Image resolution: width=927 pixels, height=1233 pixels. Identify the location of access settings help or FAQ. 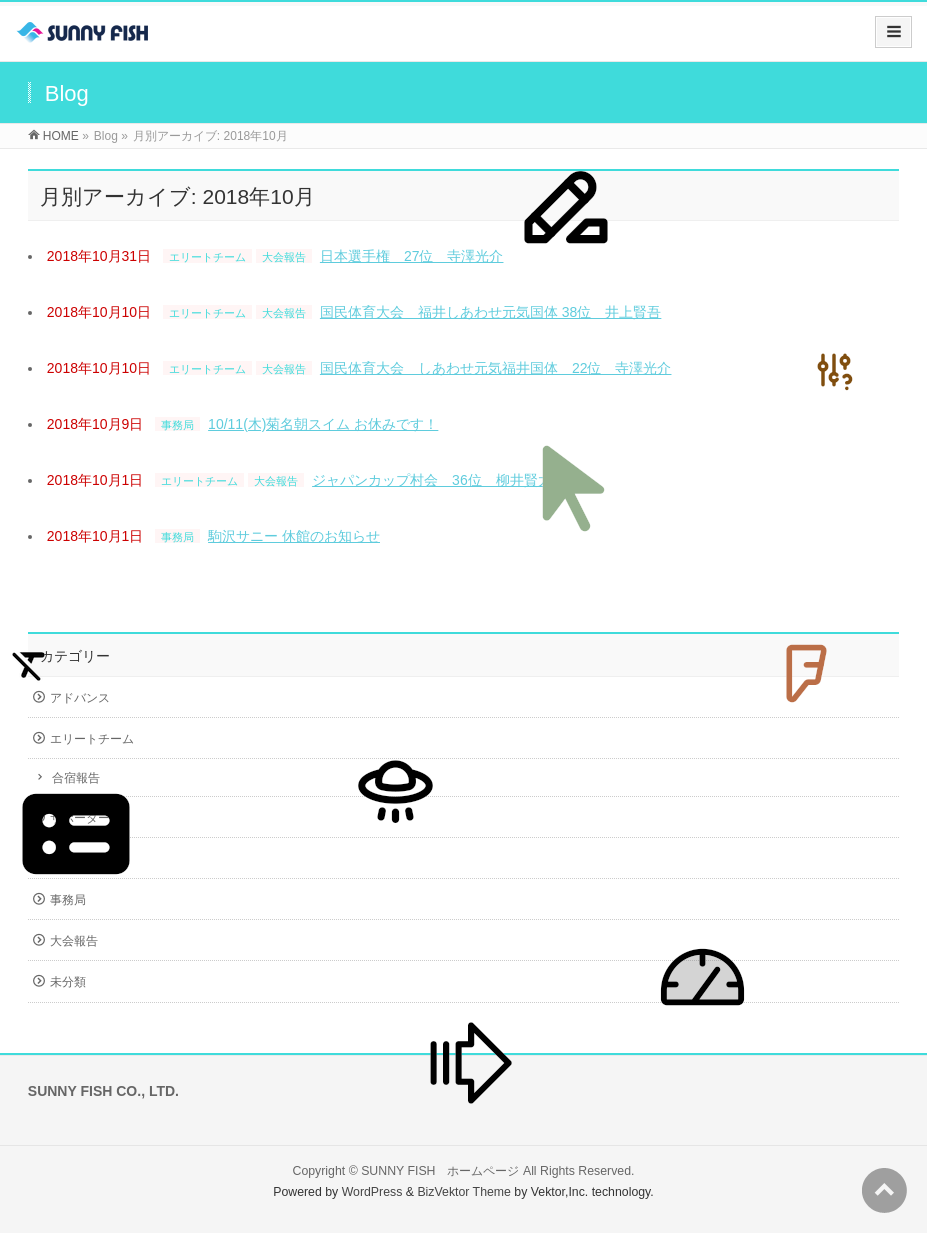
(834, 370).